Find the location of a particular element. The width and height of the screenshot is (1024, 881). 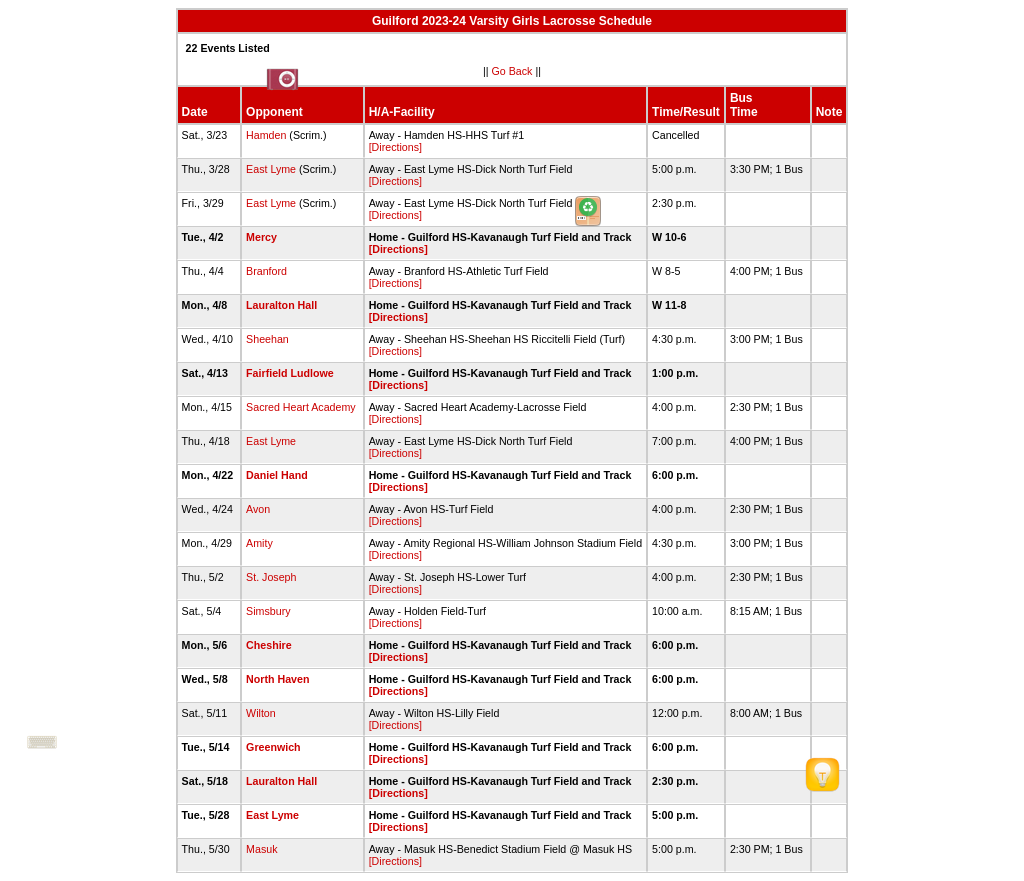

system is cleaning up unused packages is located at coordinates (588, 211).